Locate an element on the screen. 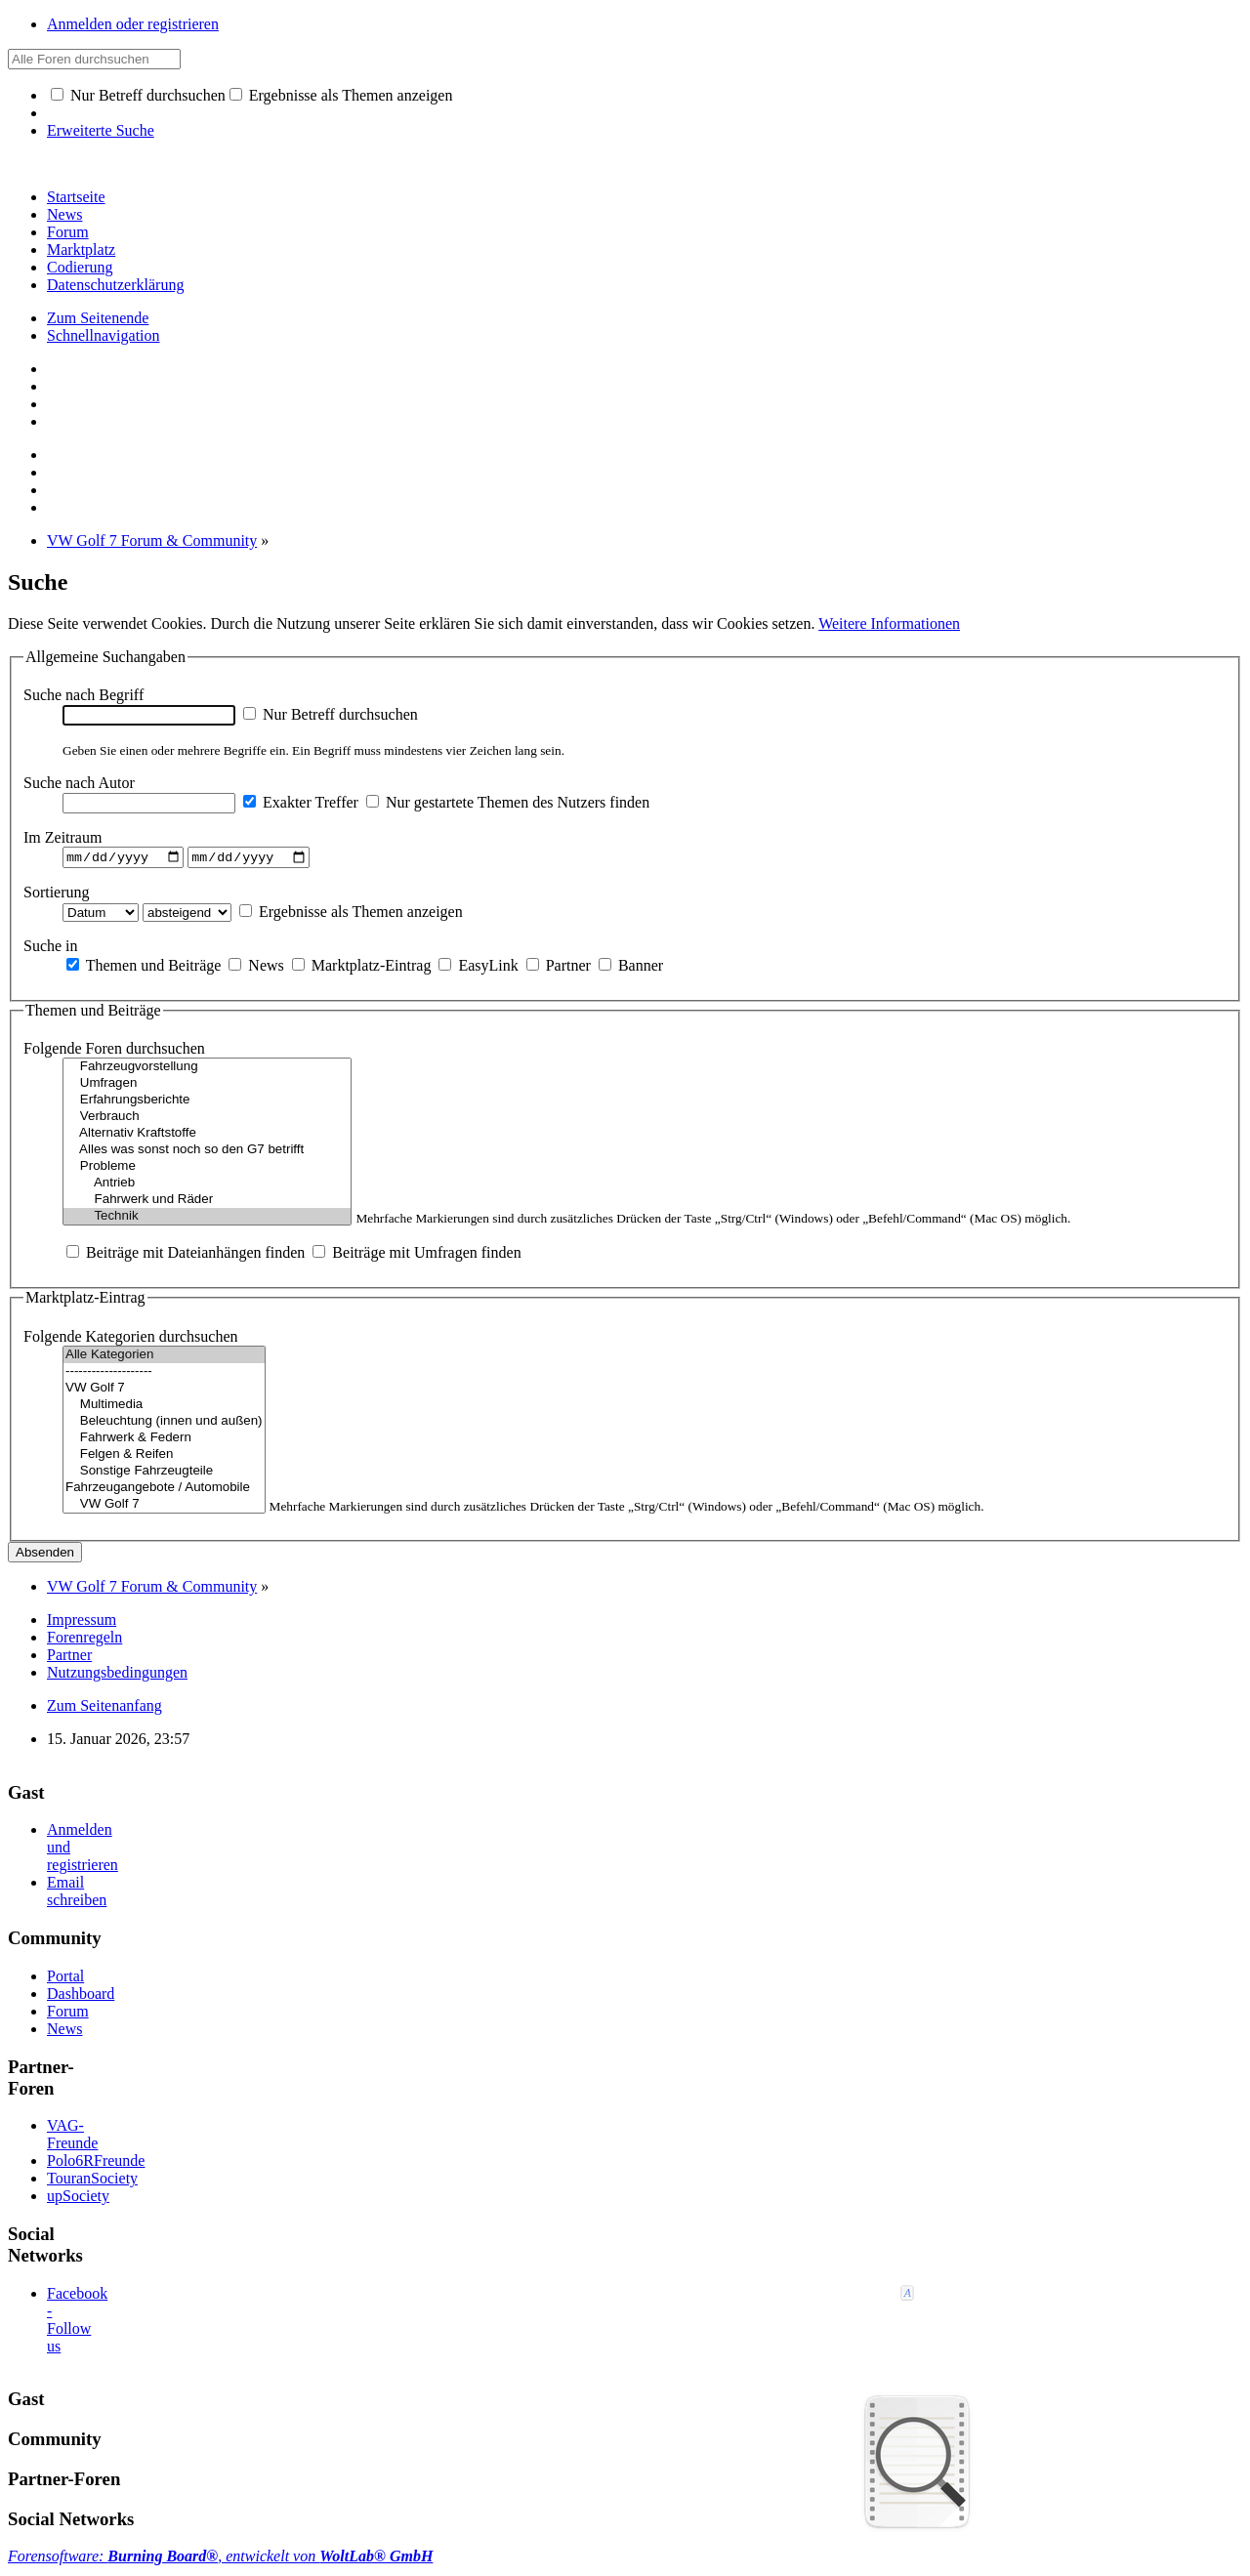  a TrueType font file is located at coordinates (907, 2293).